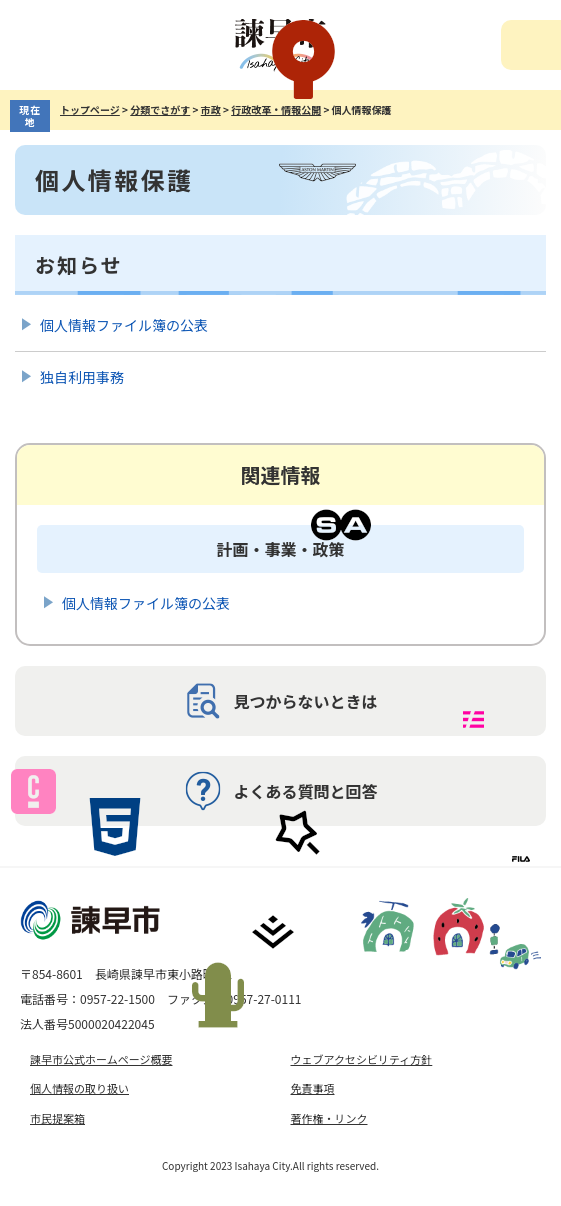 The height and width of the screenshot is (1206, 561). I want to click on open sourcetree git client, so click(303, 59).